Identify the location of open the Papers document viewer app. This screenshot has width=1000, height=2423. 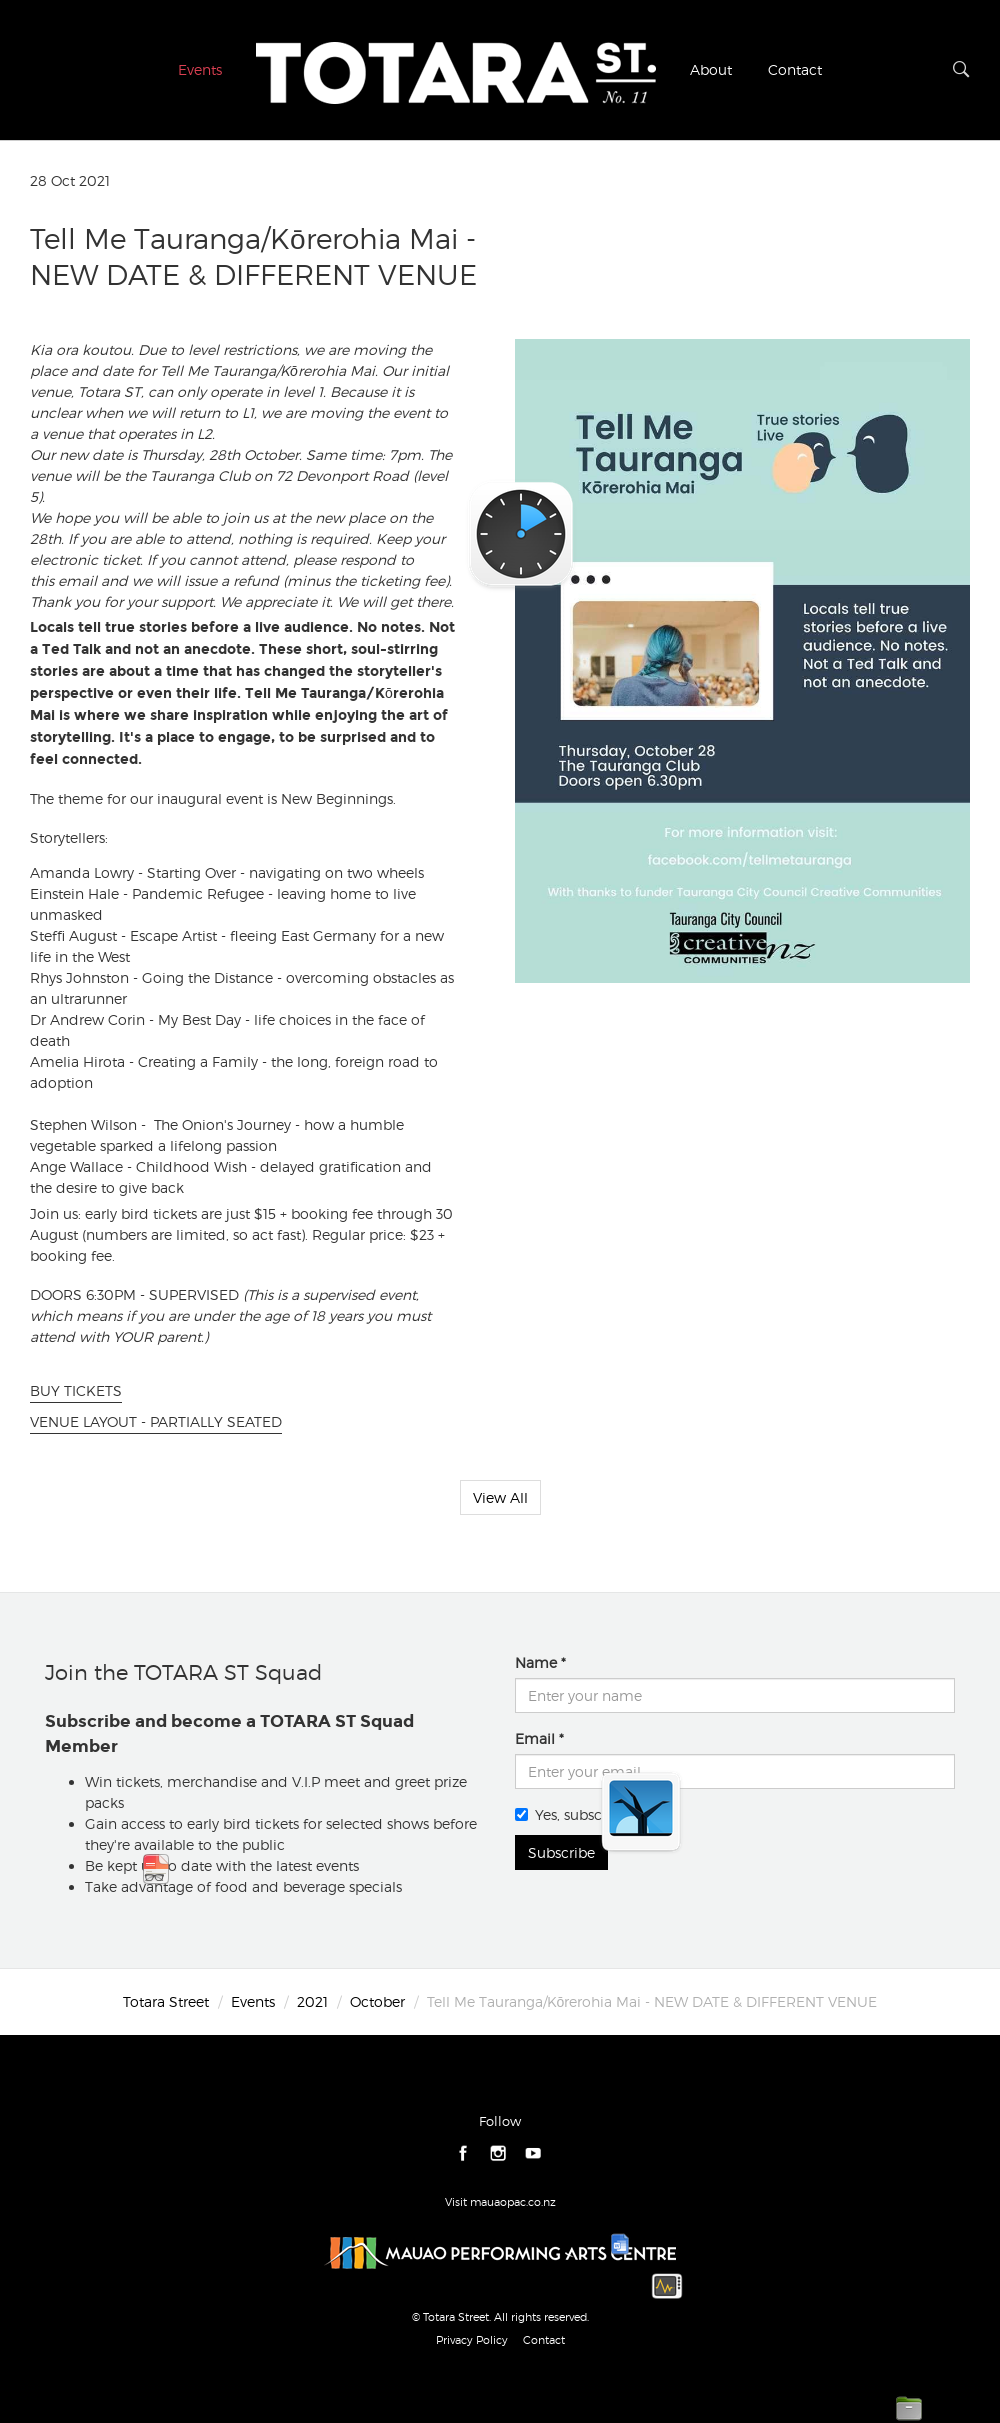
(156, 1869).